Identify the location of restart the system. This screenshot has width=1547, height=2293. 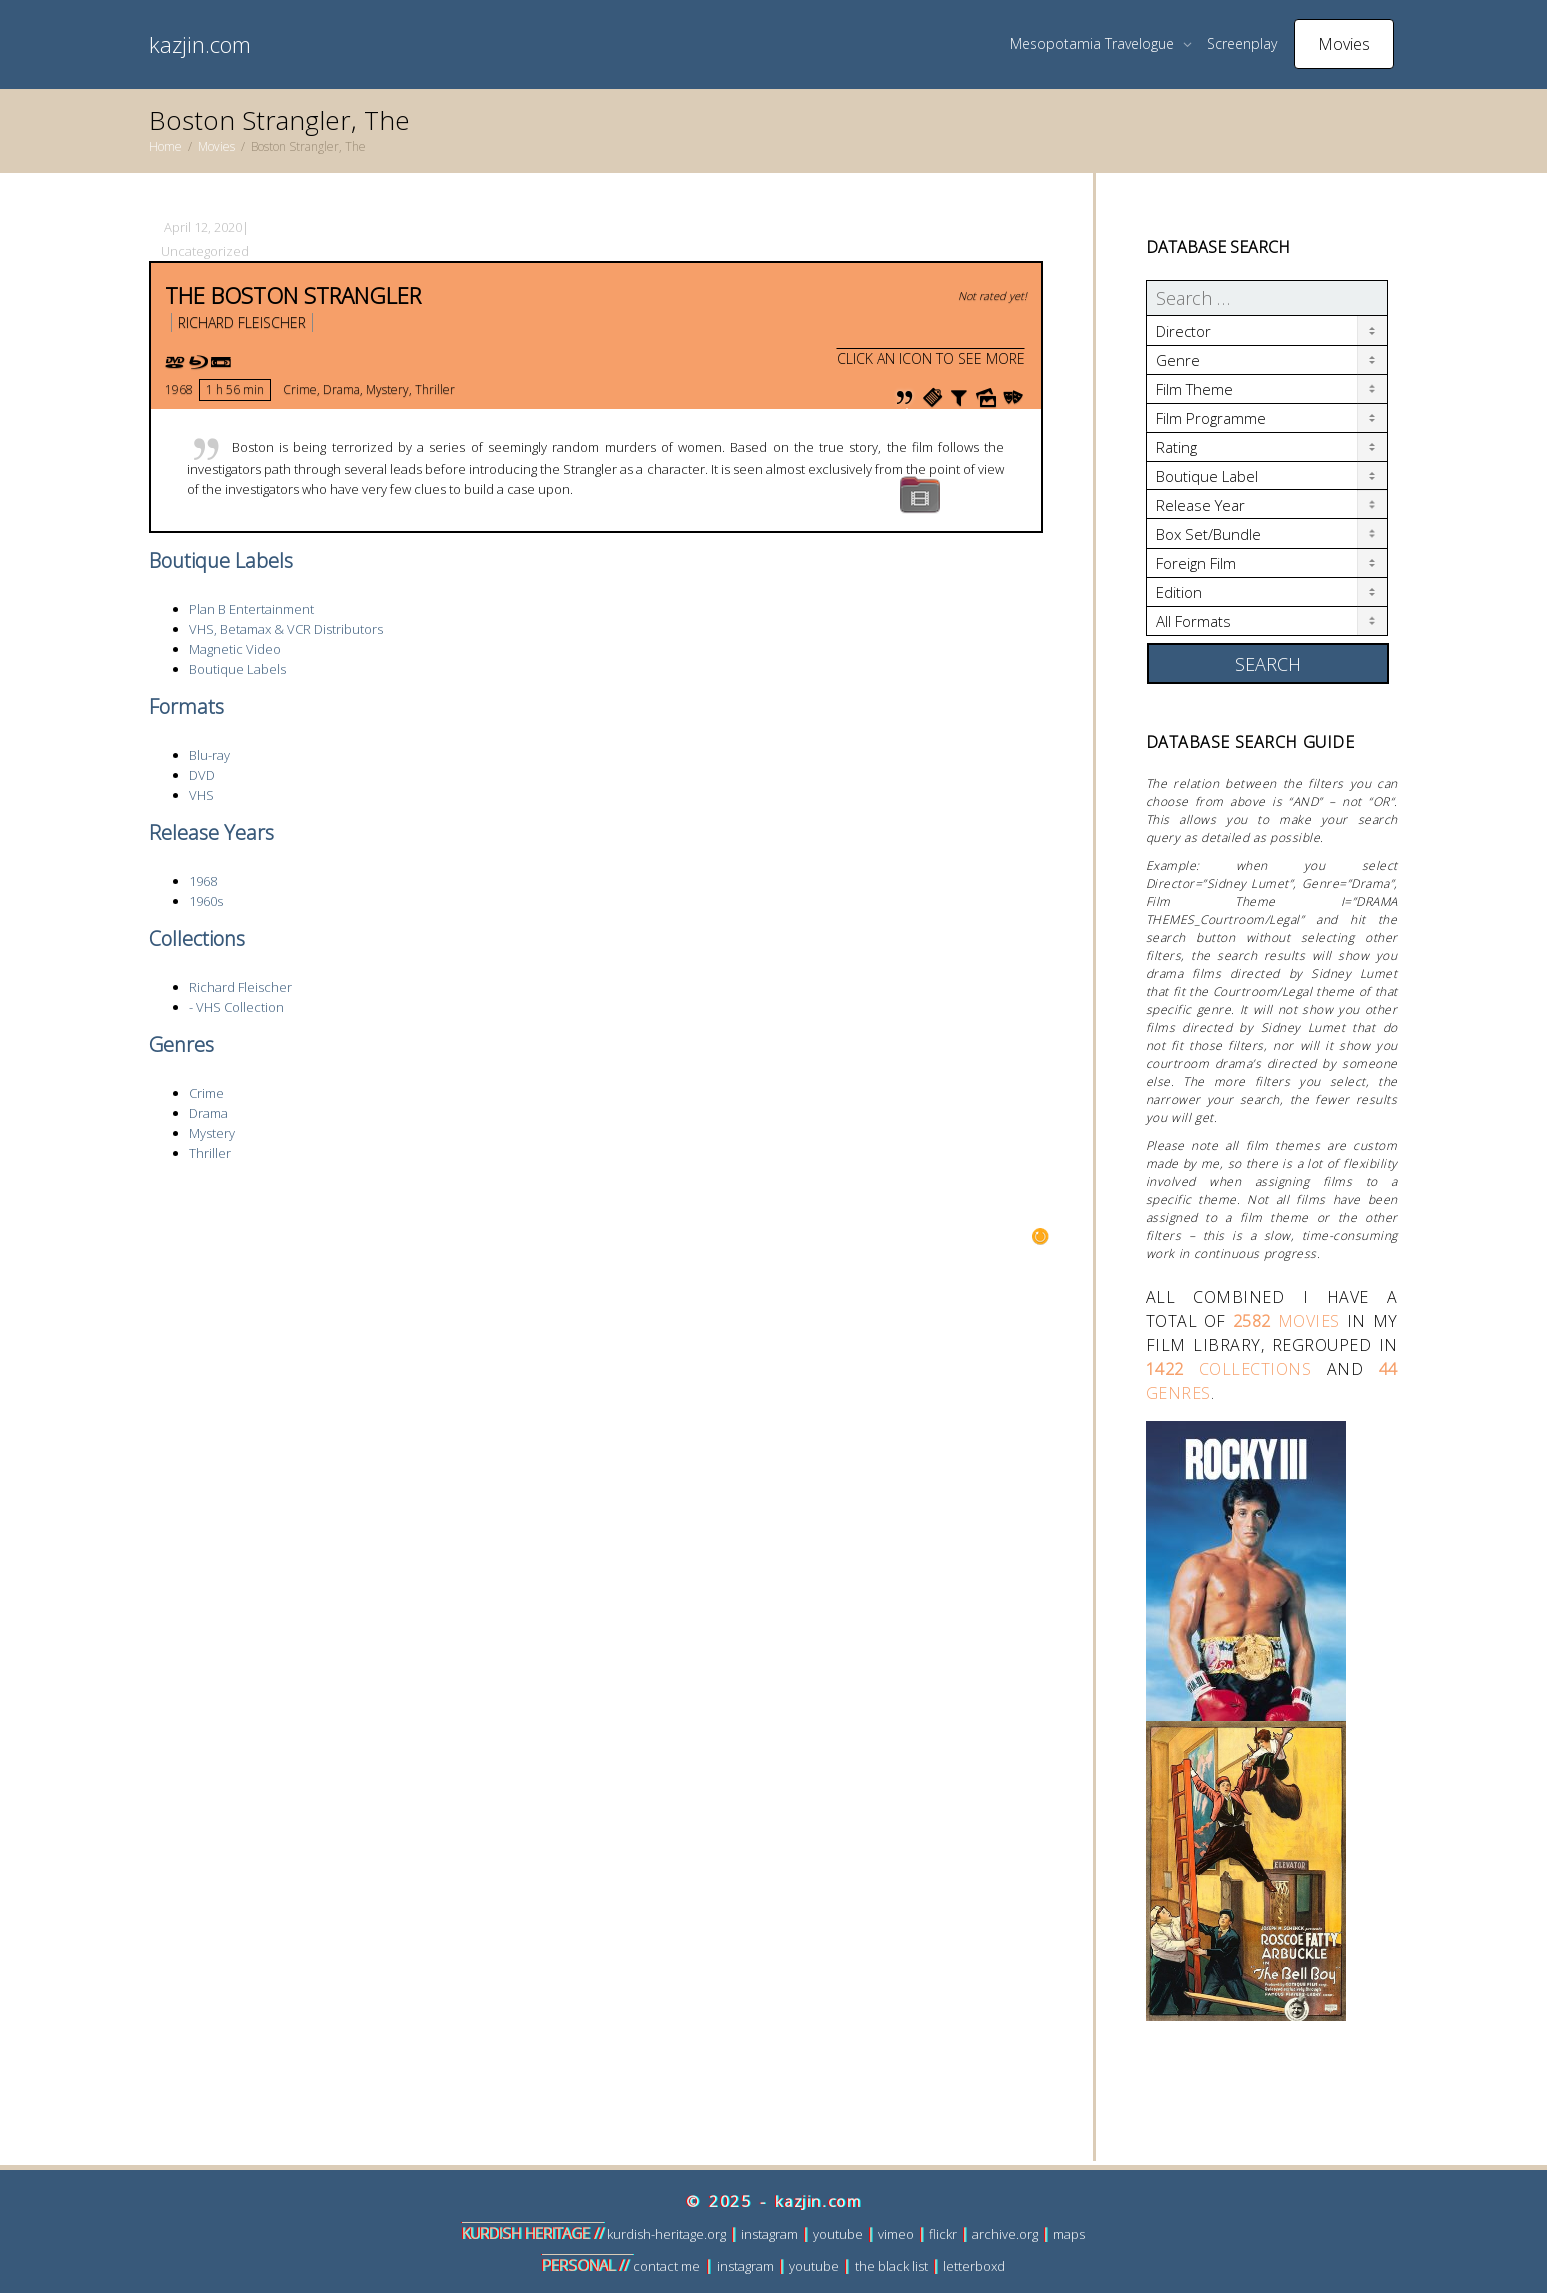
(1040, 1236).